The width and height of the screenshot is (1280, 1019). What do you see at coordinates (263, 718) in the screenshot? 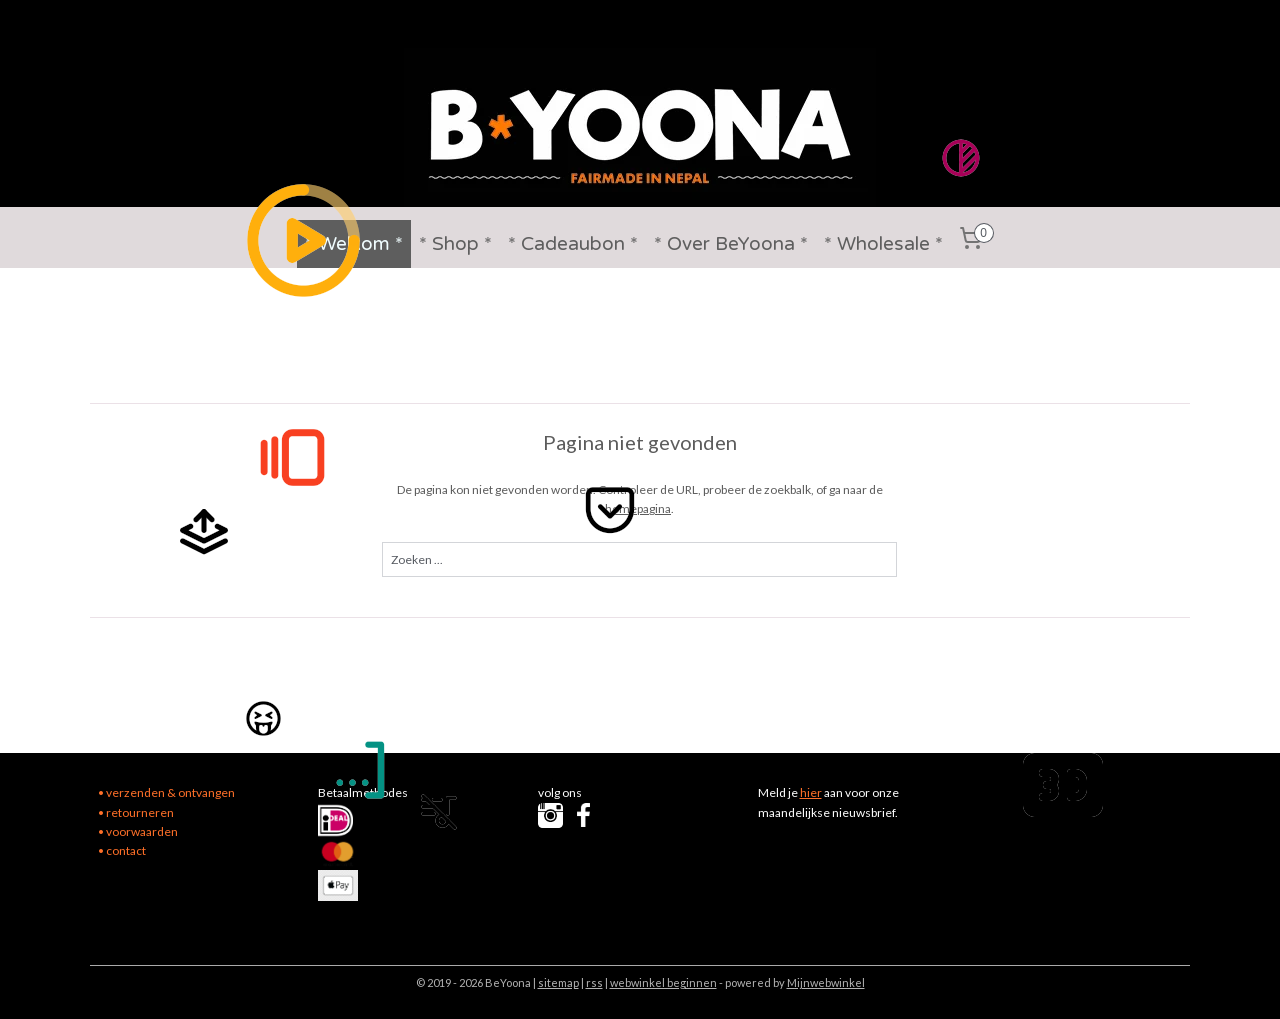
I see `insert a silly or playful emoji reaction` at bounding box center [263, 718].